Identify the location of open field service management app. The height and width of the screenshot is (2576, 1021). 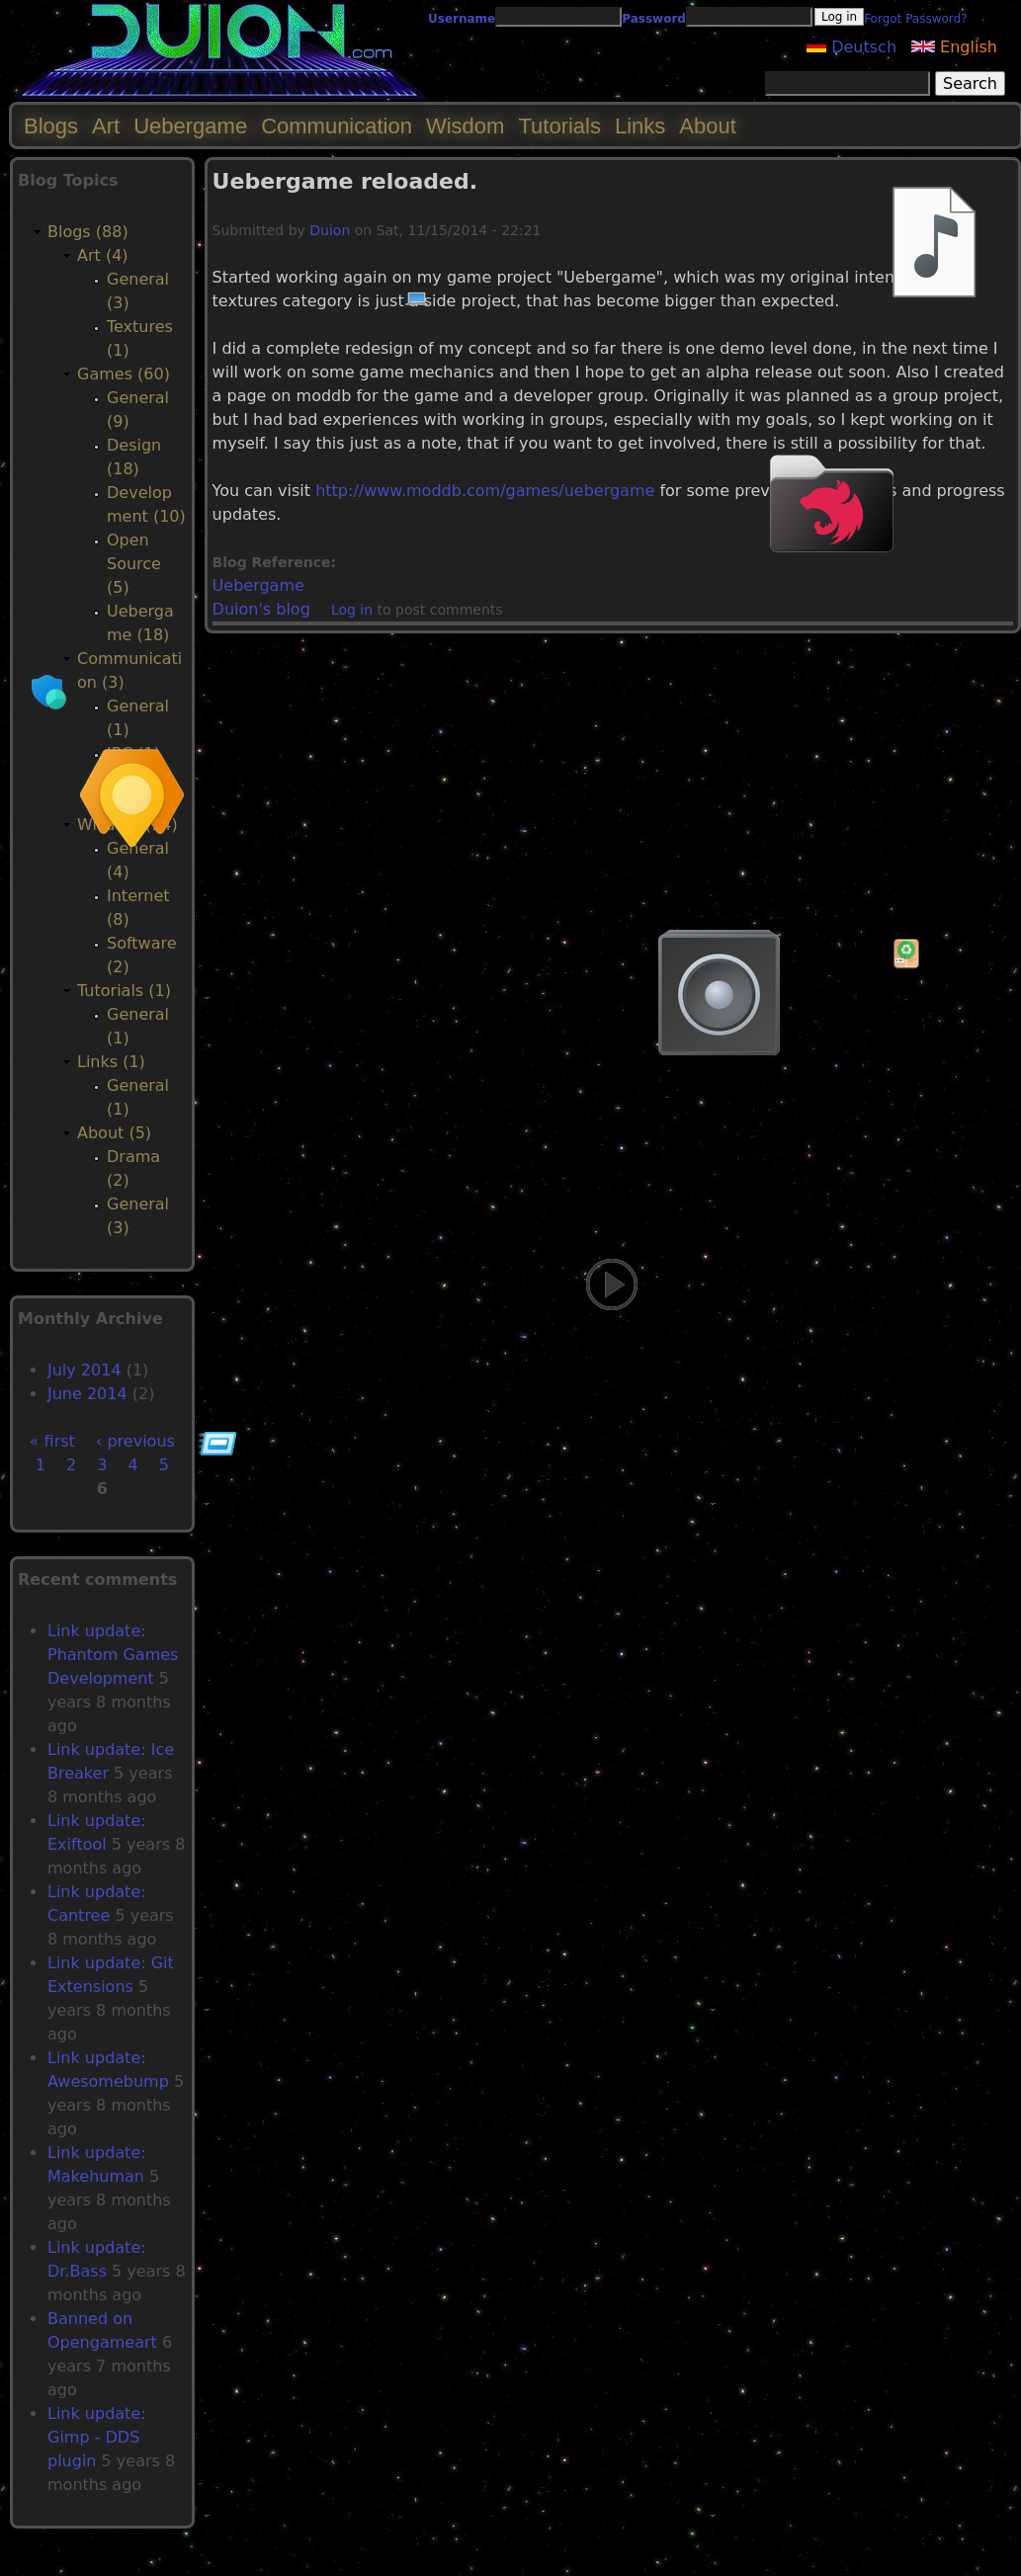
(131, 794).